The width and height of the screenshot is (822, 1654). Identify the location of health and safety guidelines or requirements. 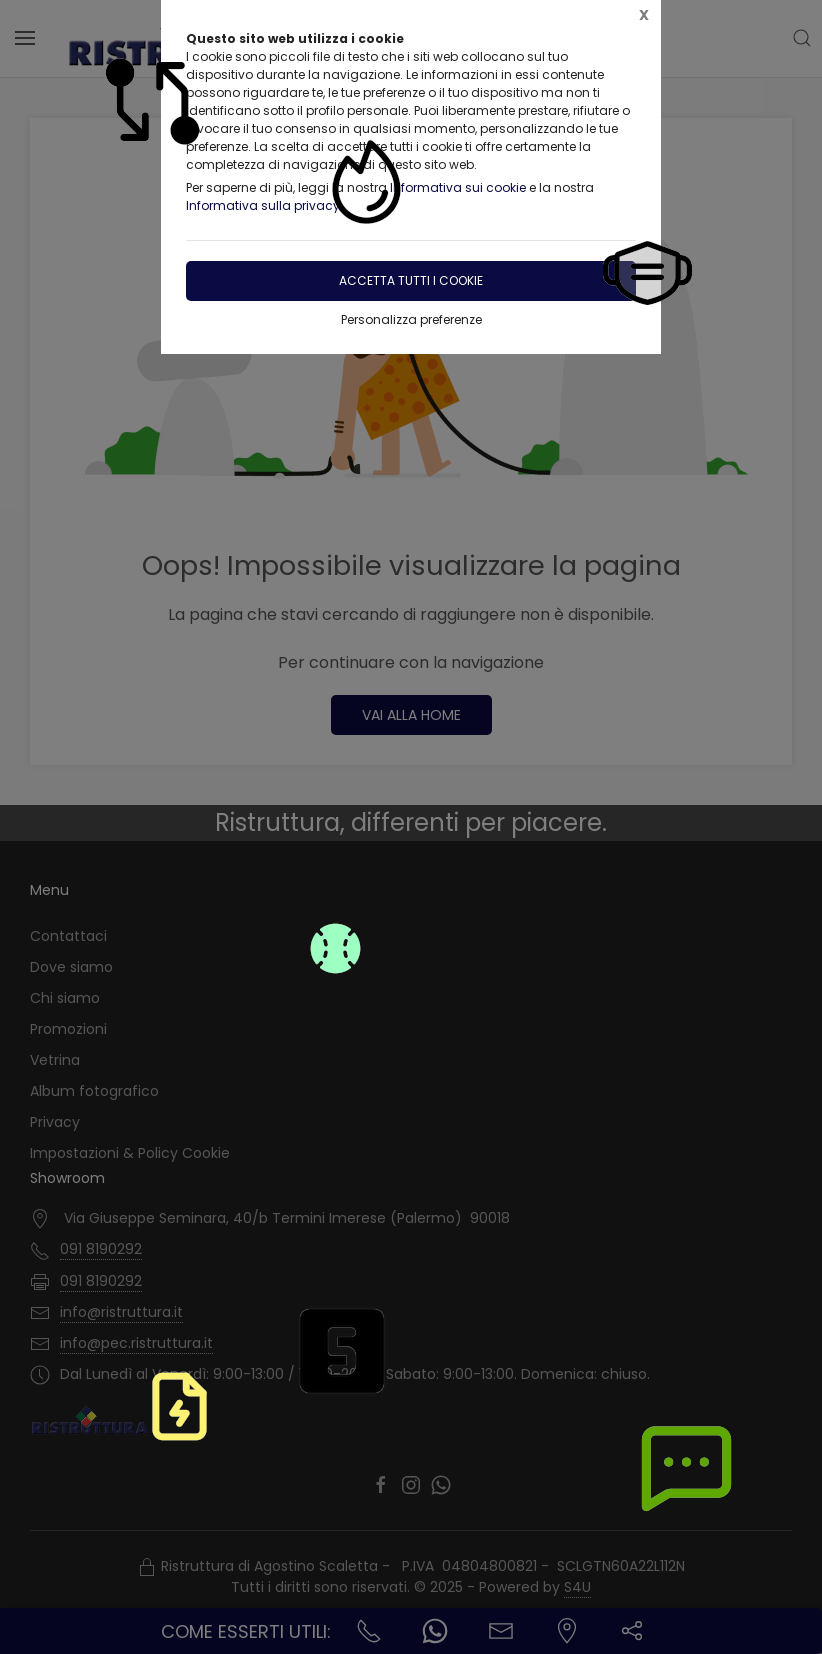
(647, 274).